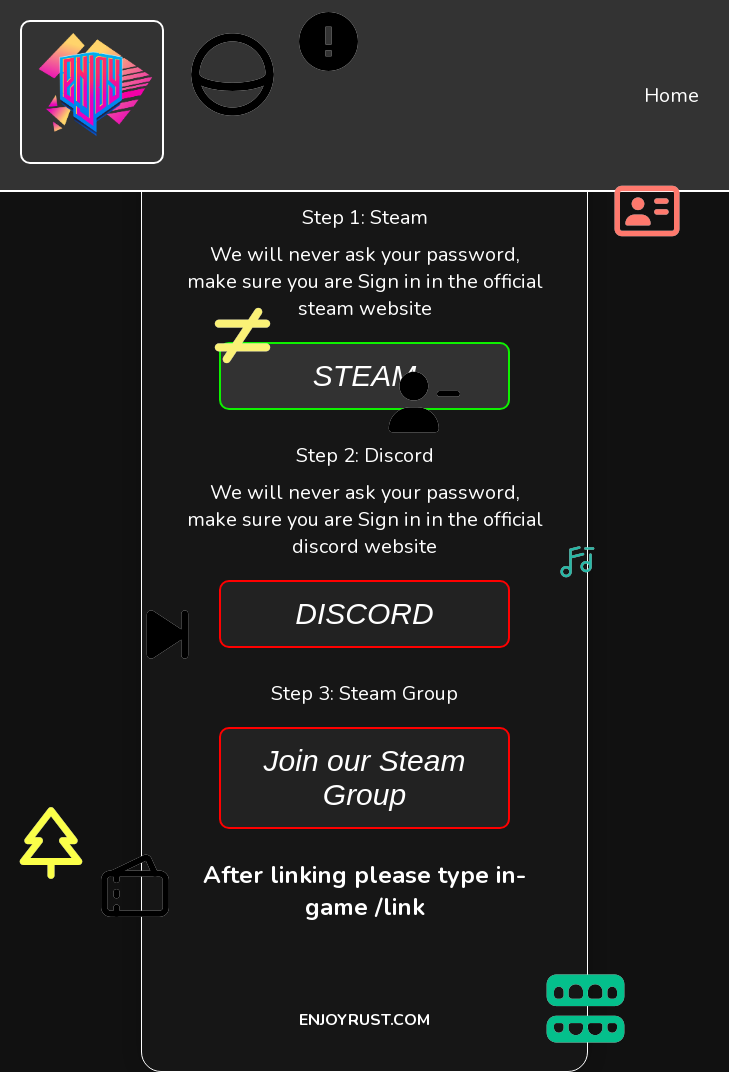 This screenshot has width=729, height=1072. What do you see at coordinates (232, 74) in the screenshot?
I see `view 3D or globe-related content` at bounding box center [232, 74].